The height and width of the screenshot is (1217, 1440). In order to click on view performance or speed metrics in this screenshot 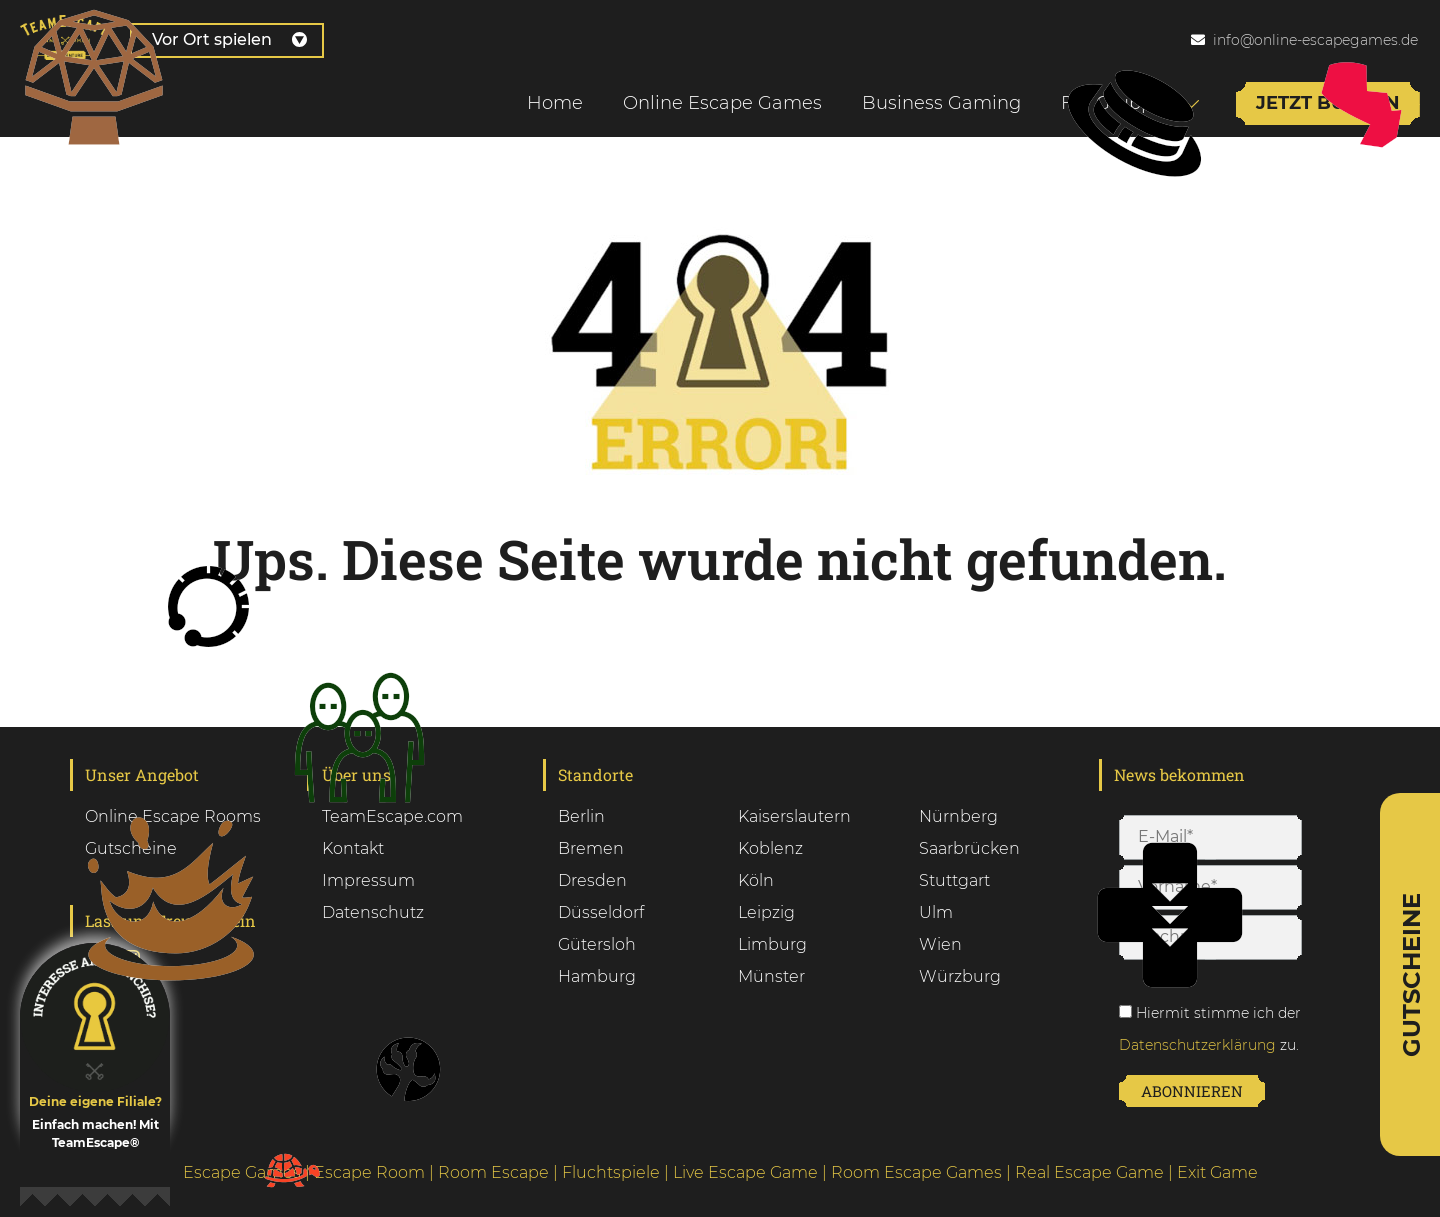, I will do `click(208, 606)`.